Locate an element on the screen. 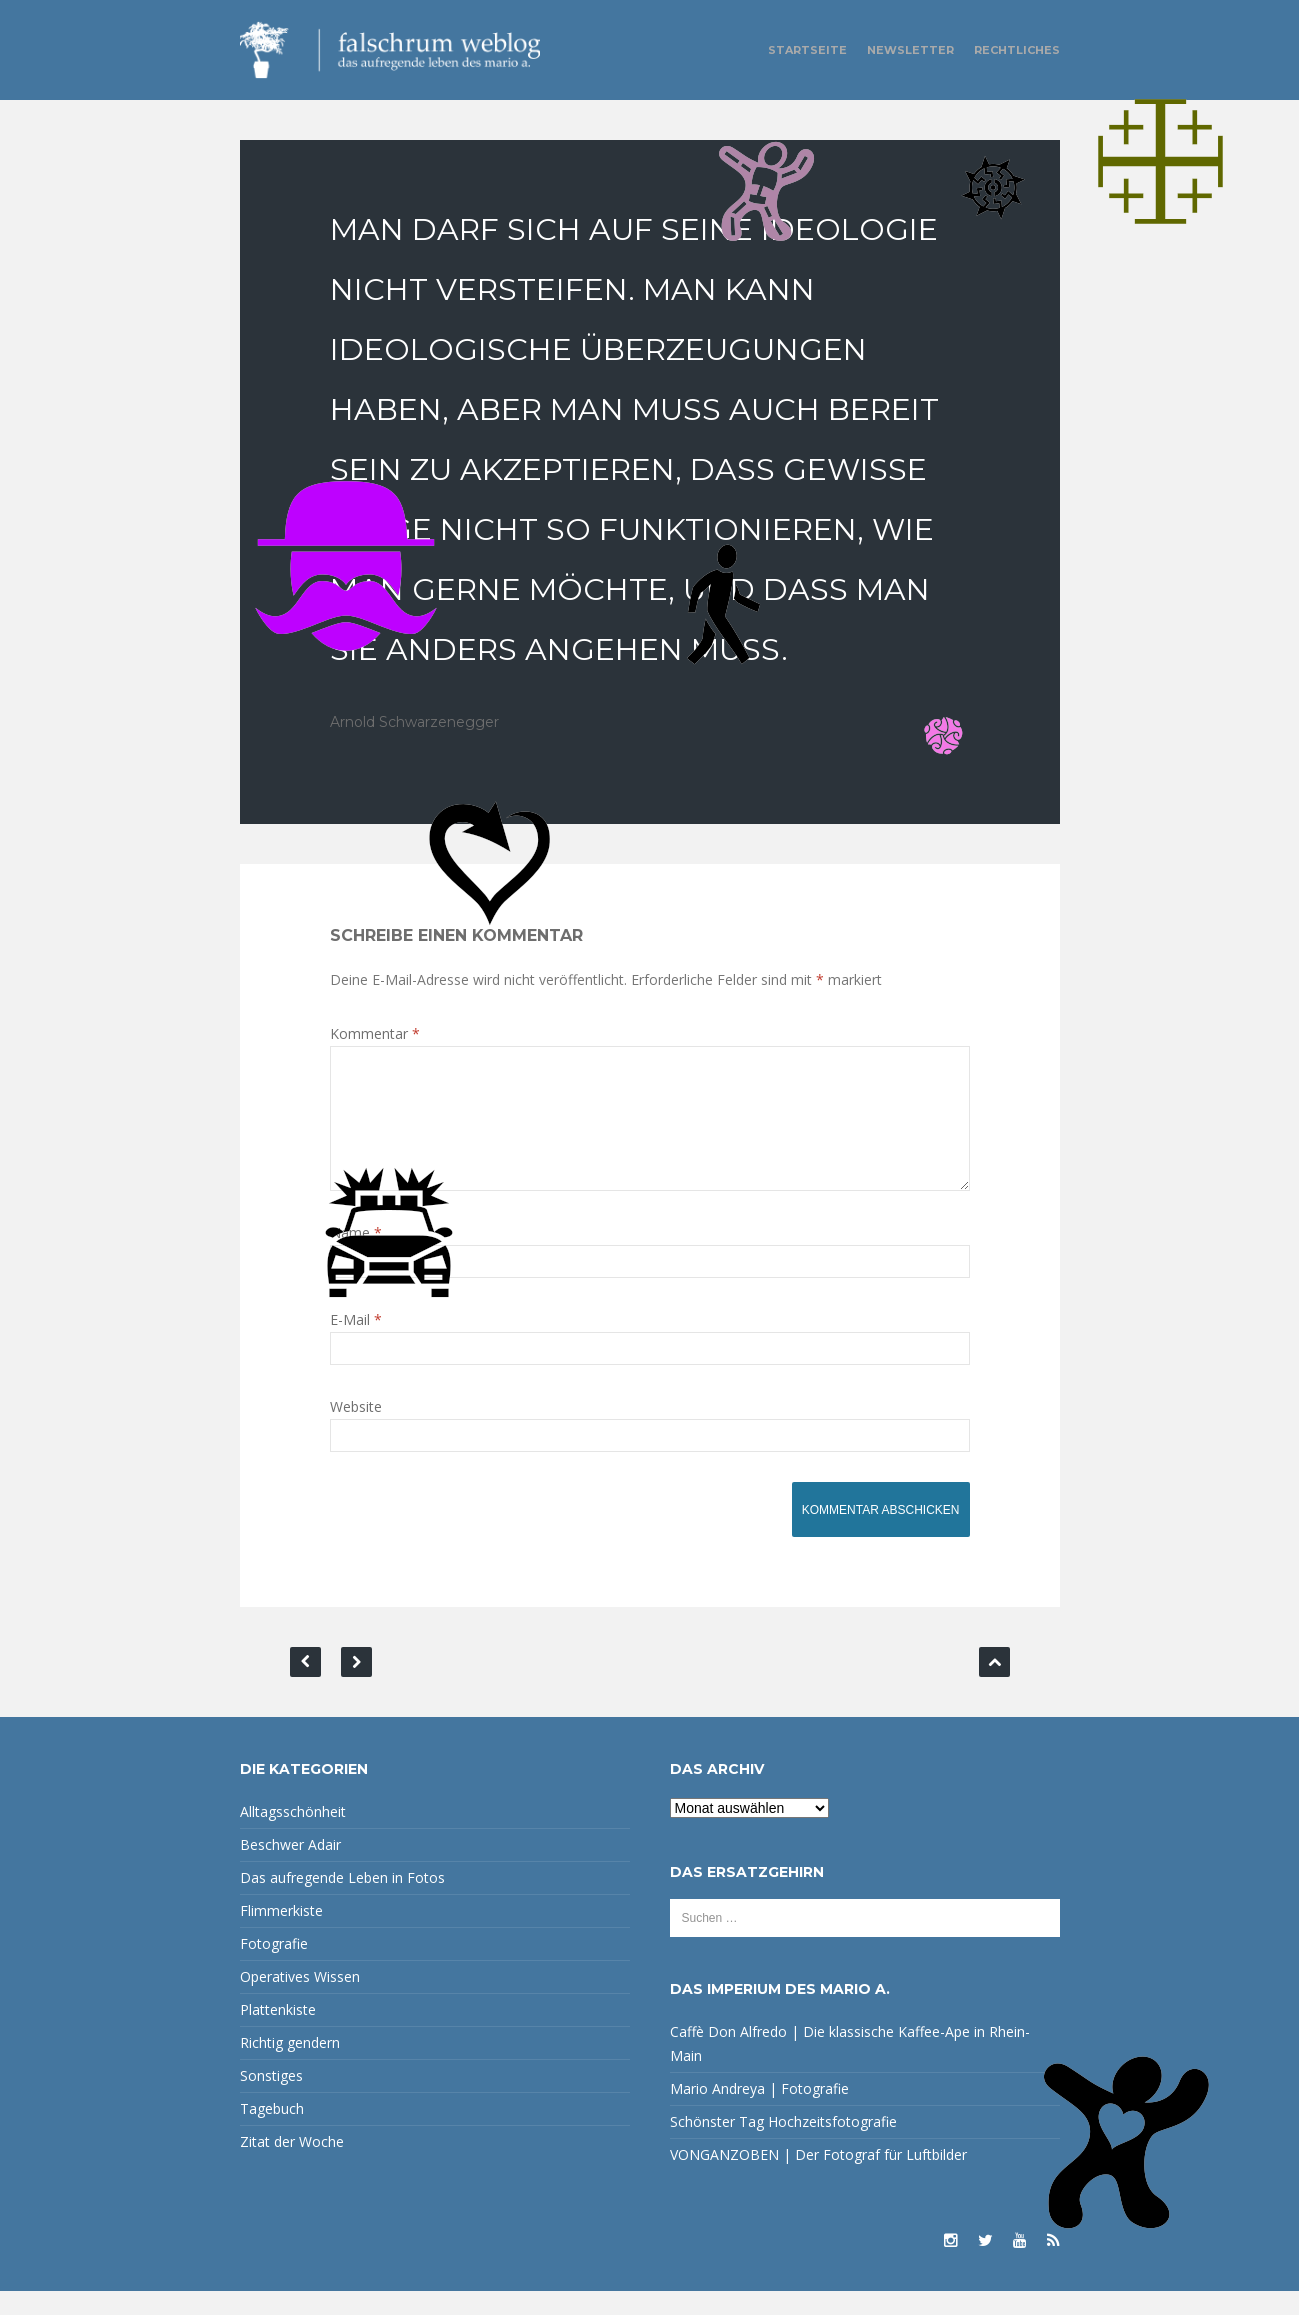 The image size is (1299, 2315). express enthusiasm or passion is located at coordinates (1125, 2142).